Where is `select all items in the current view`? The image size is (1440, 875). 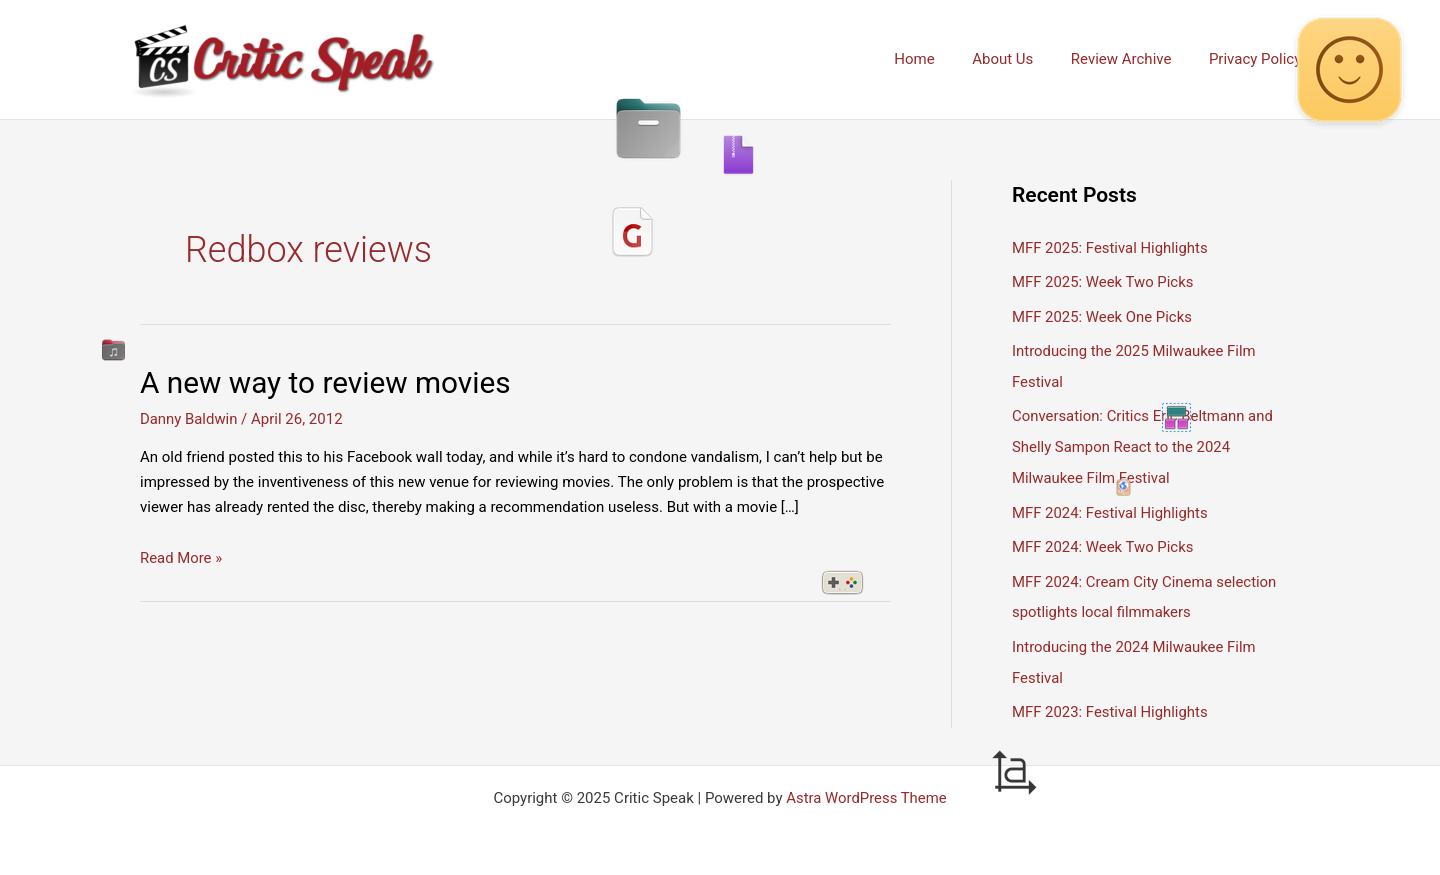
select all items in the current view is located at coordinates (1176, 417).